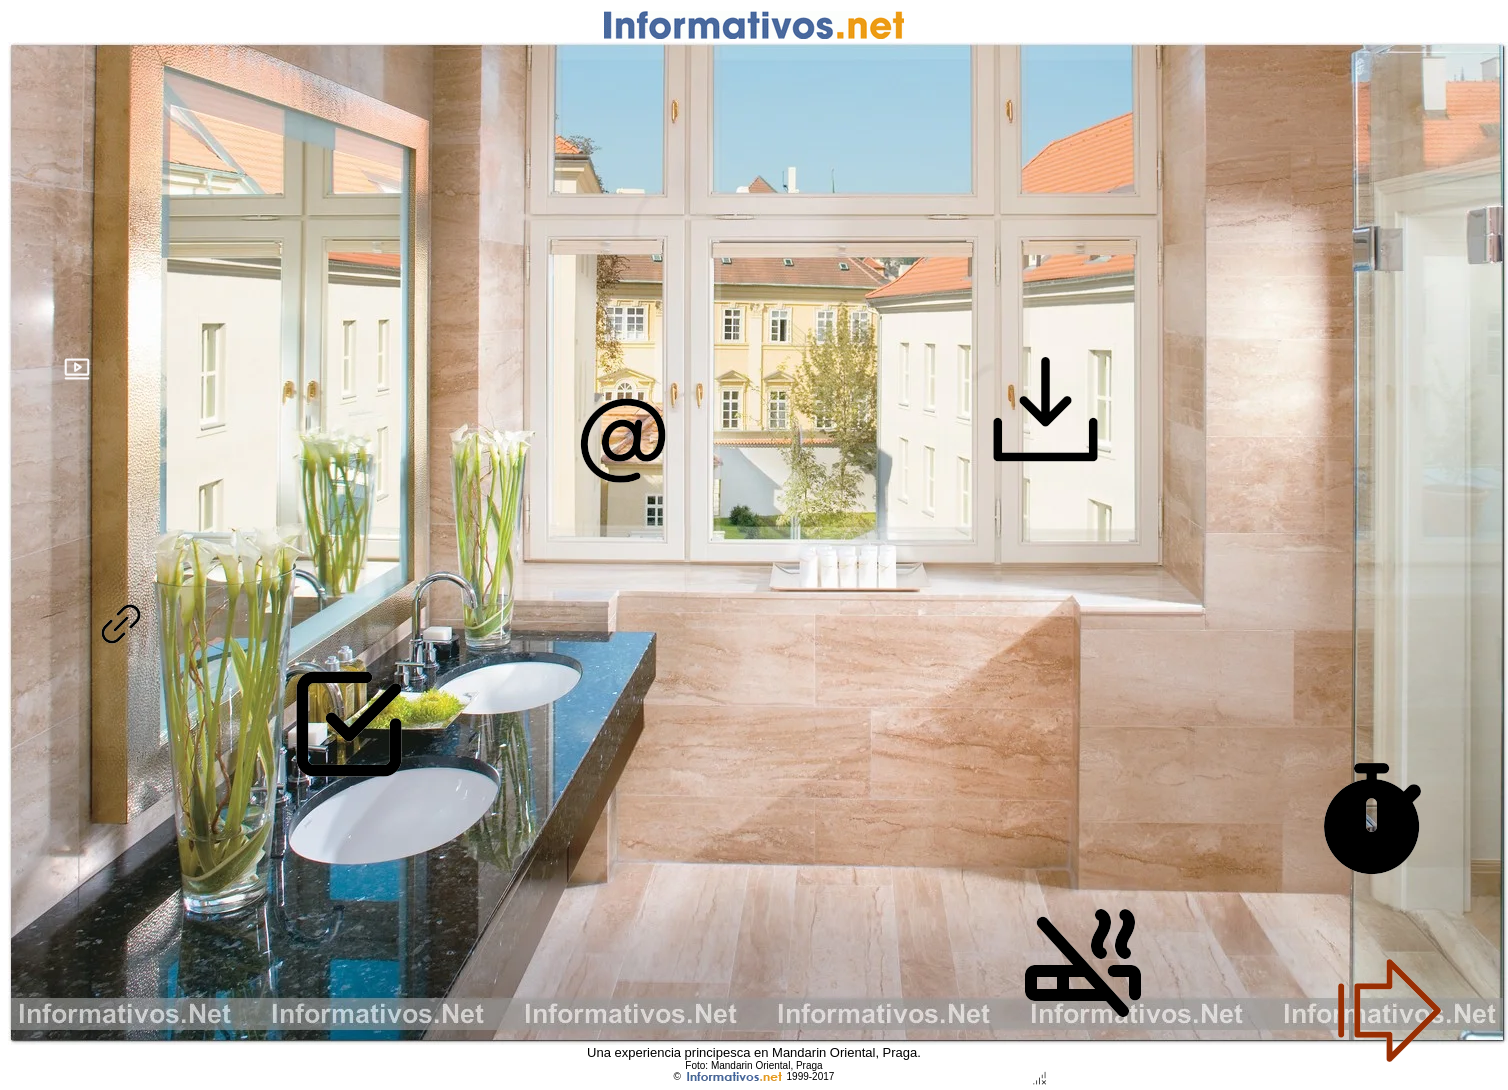 The height and width of the screenshot is (1090, 1508). I want to click on mention a user in a post or comment, so click(623, 441).